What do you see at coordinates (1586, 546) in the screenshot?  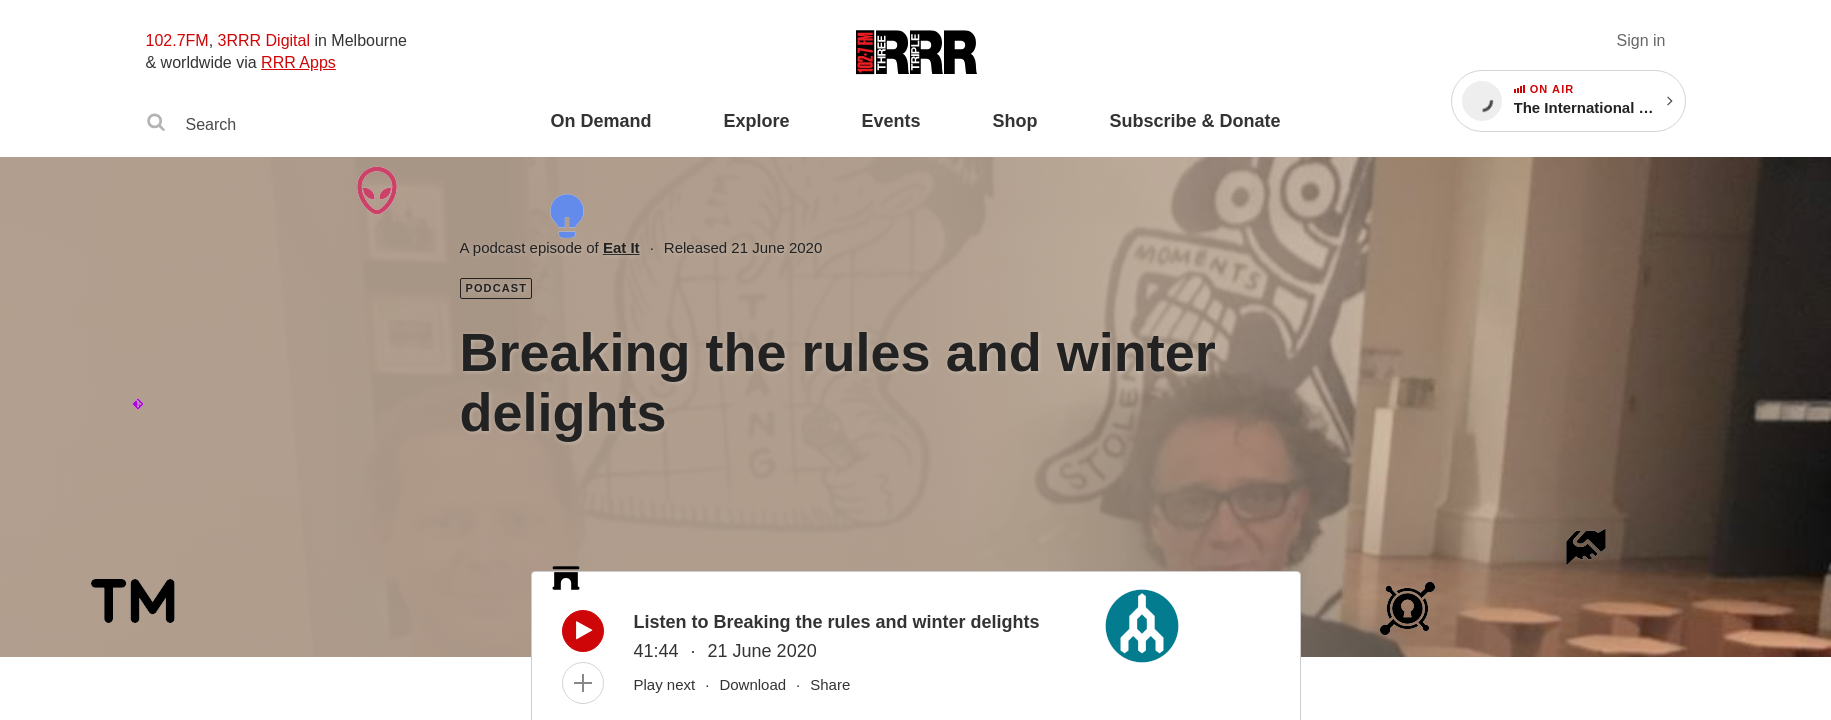 I see `access help or assistance services` at bounding box center [1586, 546].